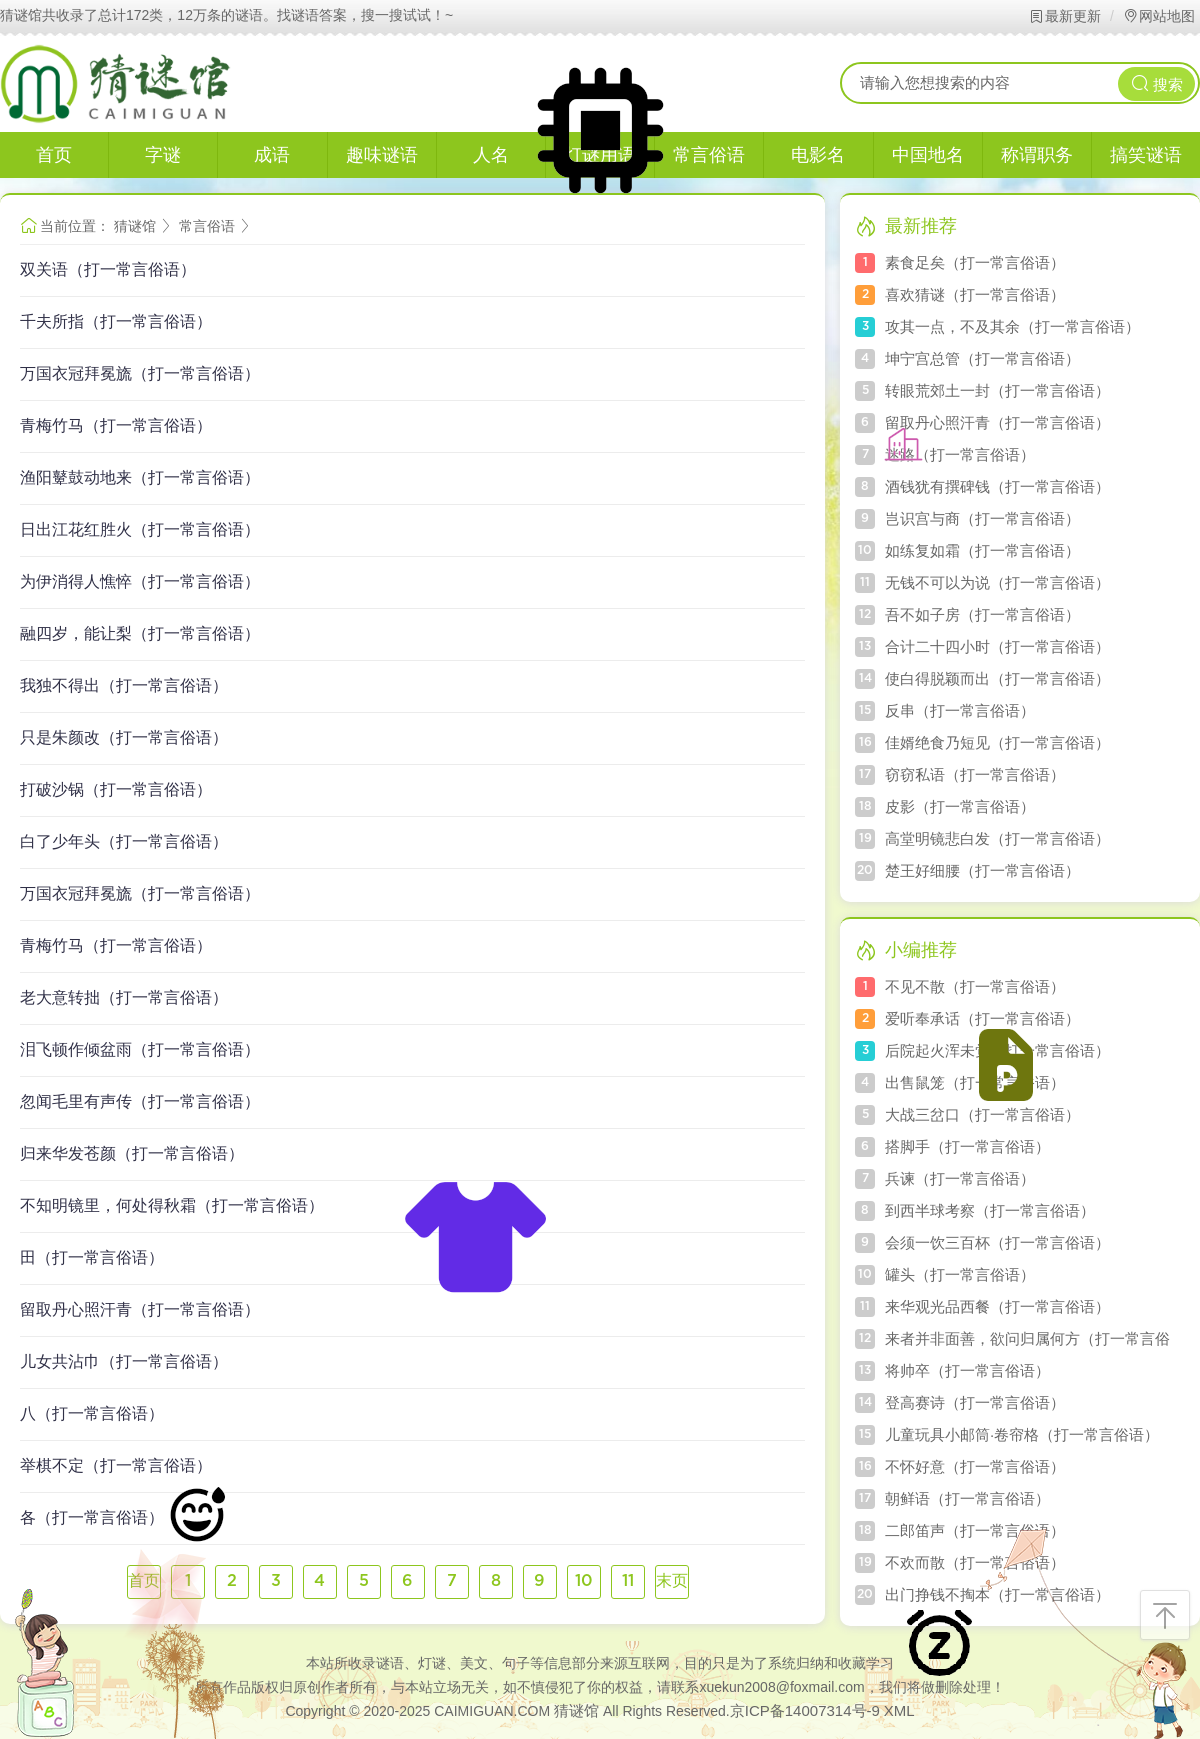  I want to click on react with a nervous or relieved expression, so click(197, 1515).